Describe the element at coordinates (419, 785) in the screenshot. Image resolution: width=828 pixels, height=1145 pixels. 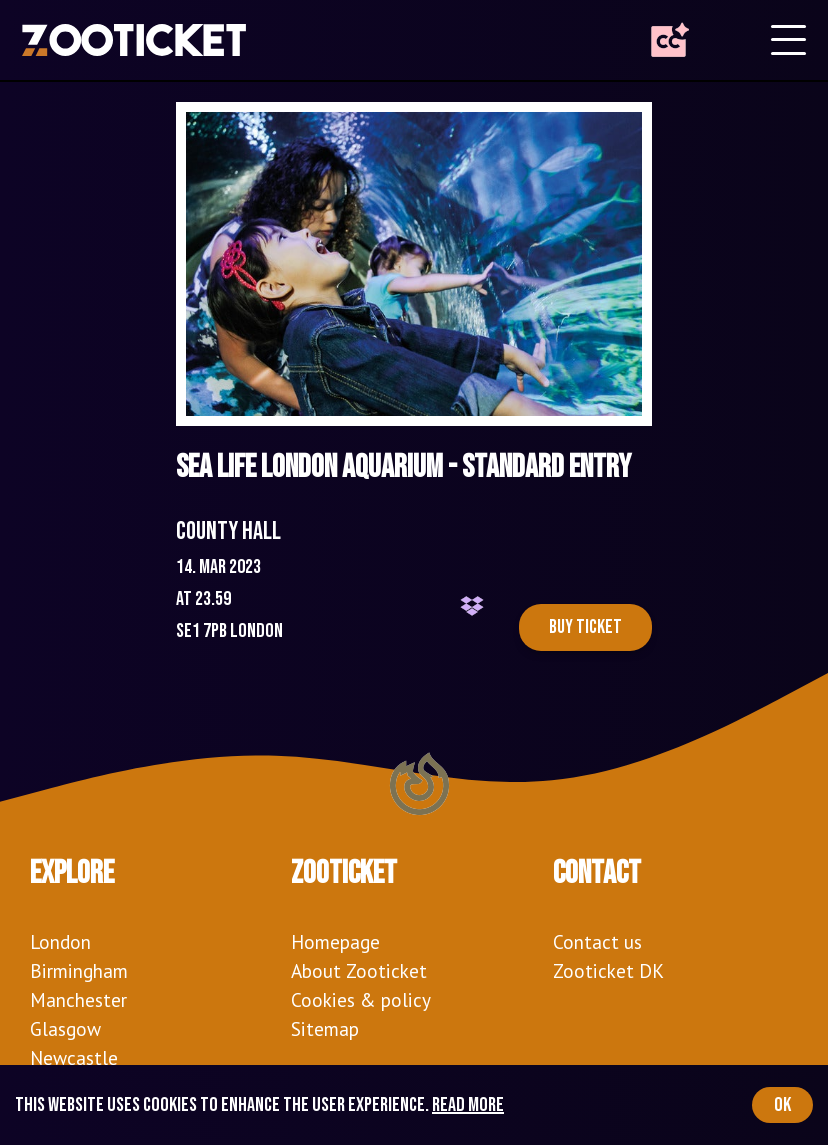
I see `open Firefox browser` at that location.